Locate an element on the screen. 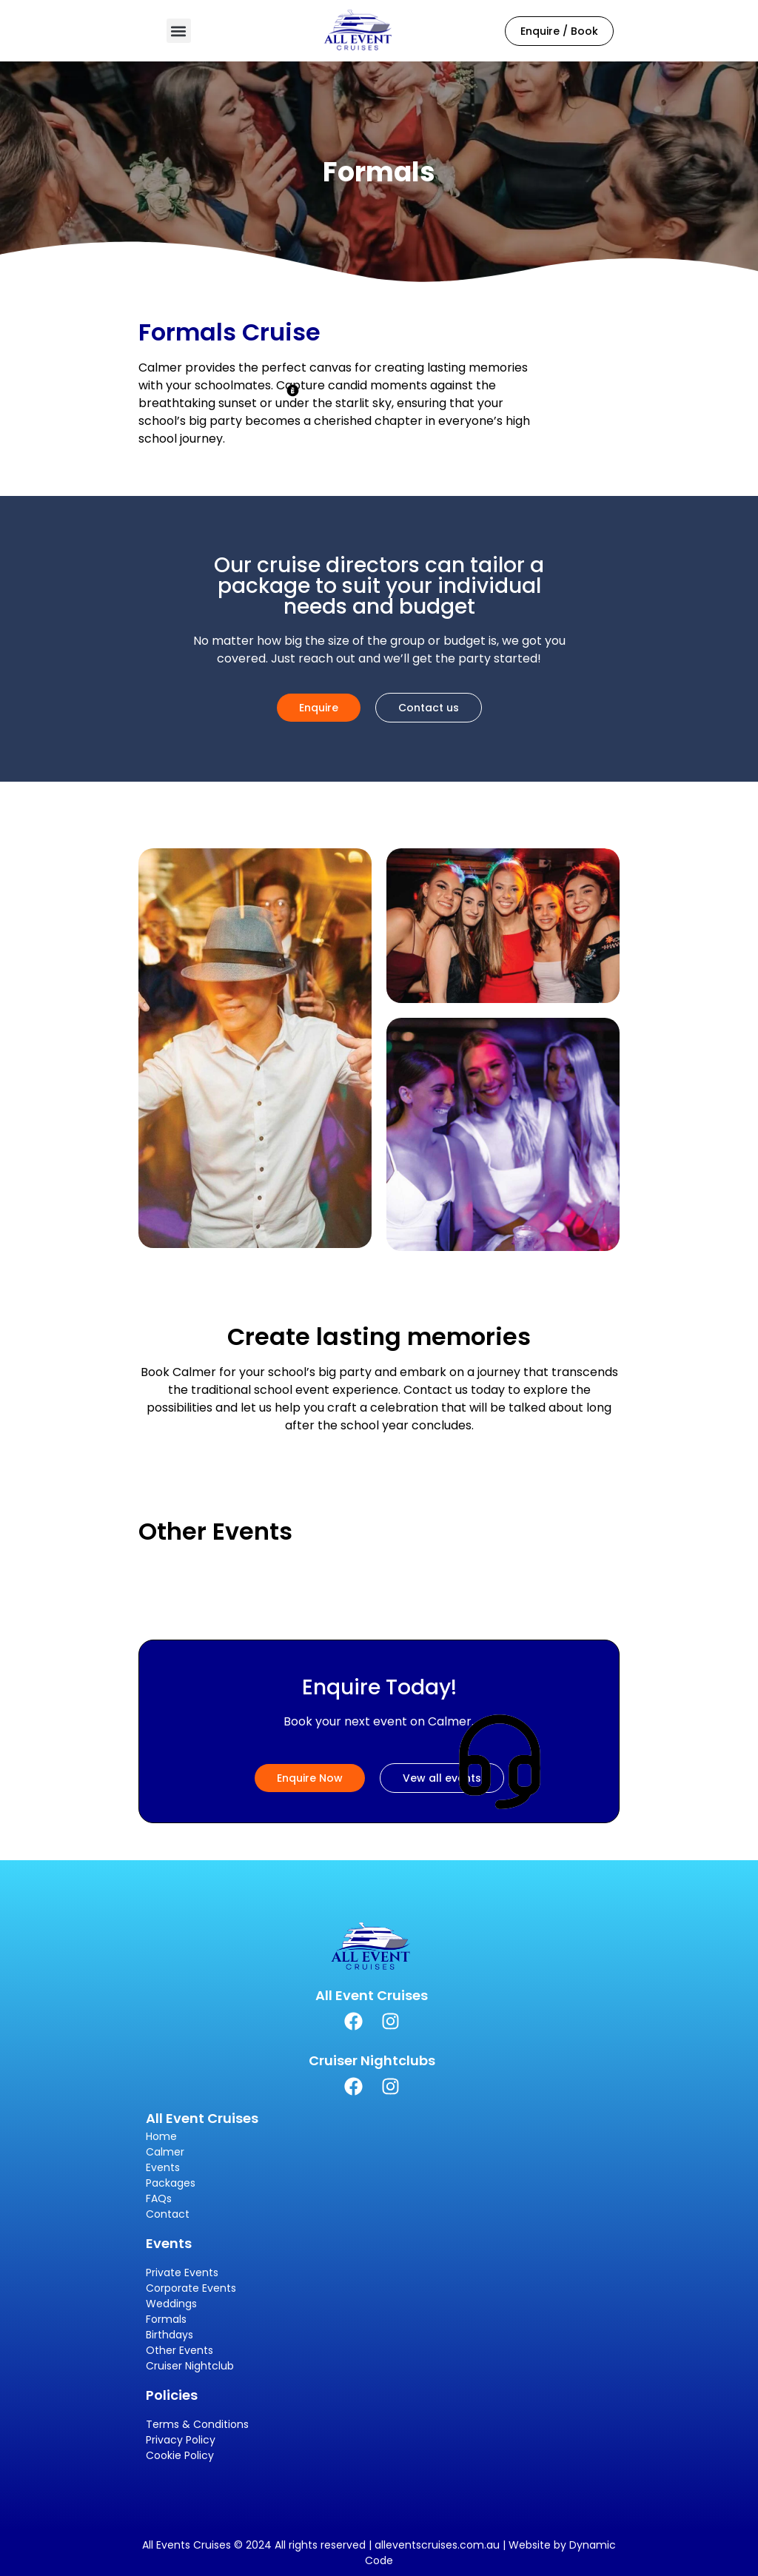 The image size is (758, 2576). contact customer support is located at coordinates (500, 1760).